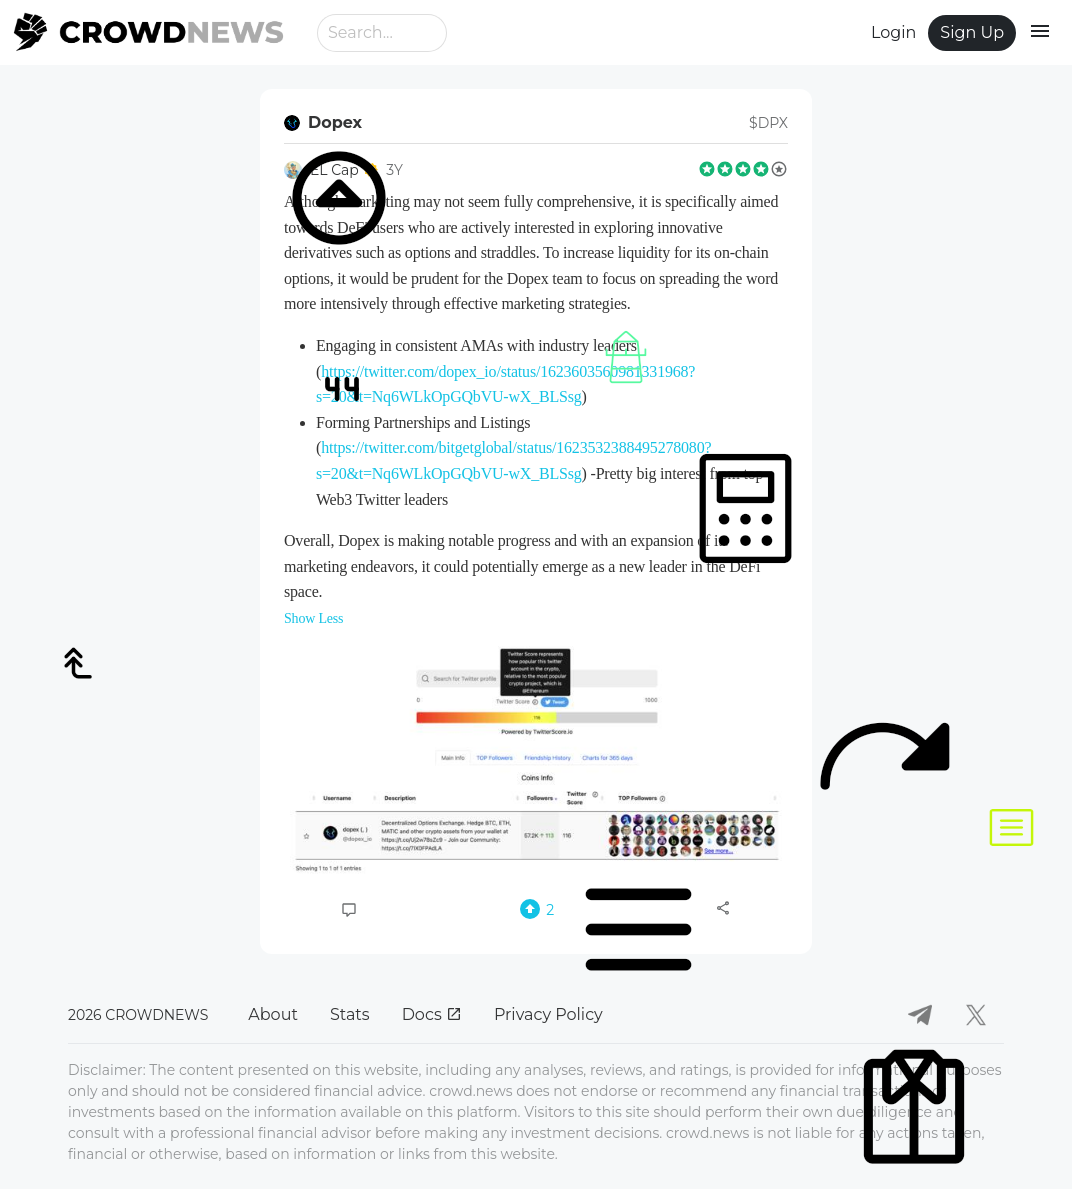  I want to click on view article or document, so click(1011, 827).